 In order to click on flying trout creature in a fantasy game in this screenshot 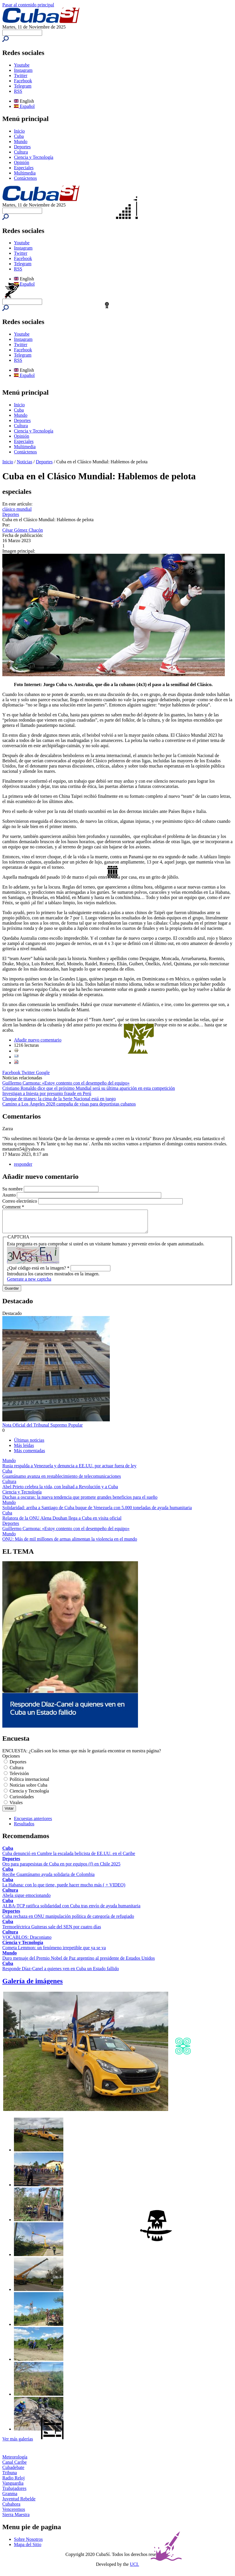, I will do `click(12, 291)`.